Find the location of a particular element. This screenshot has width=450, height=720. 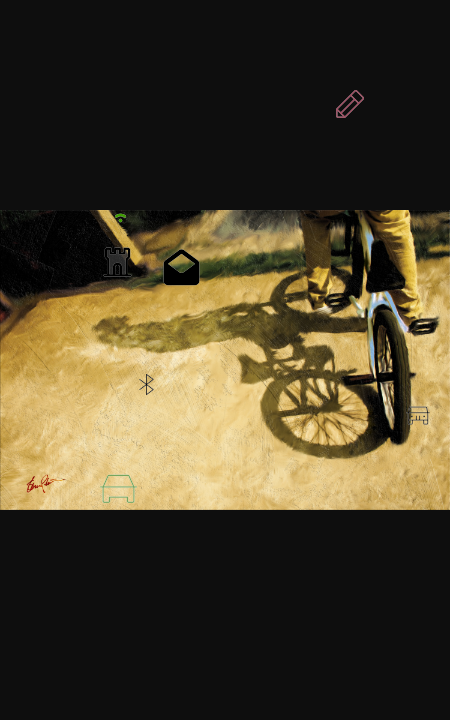

toggle bluetooth connectivity is located at coordinates (146, 384).